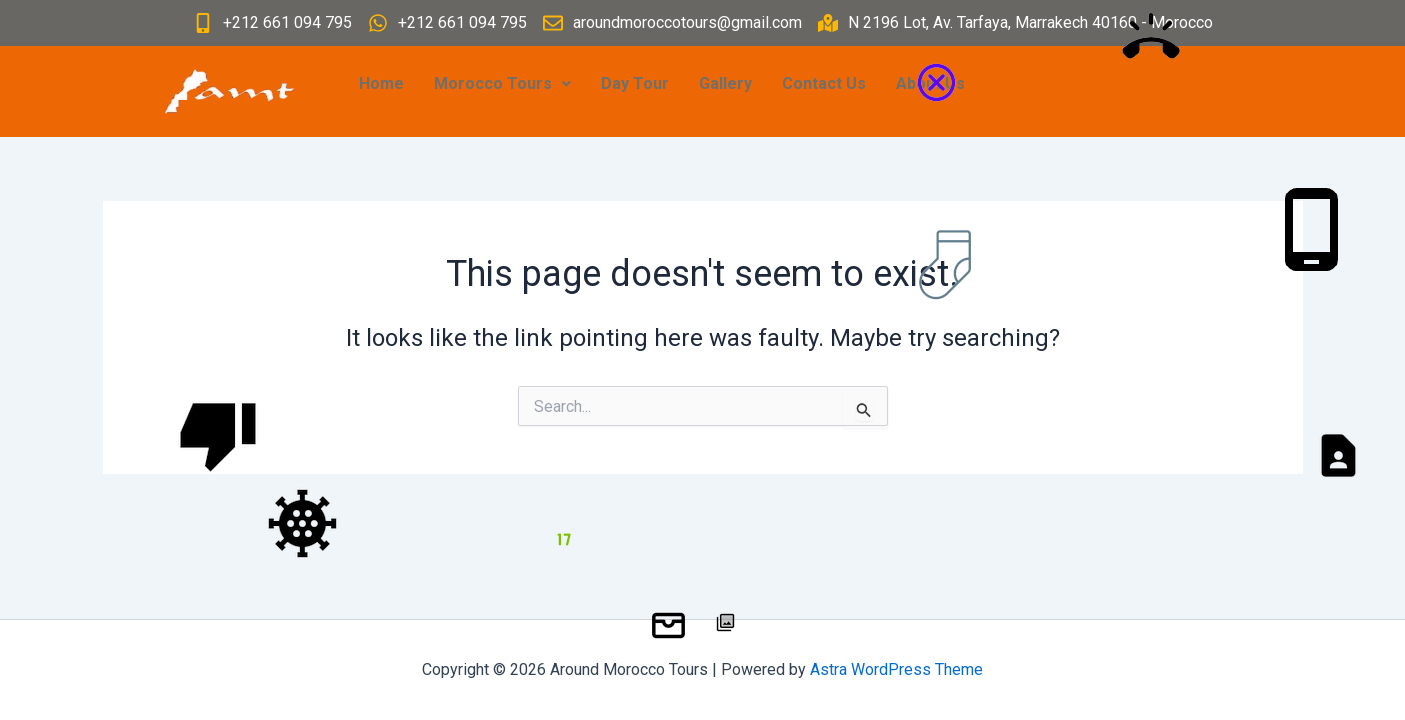  Describe the element at coordinates (725, 622) in the screenshot. I see `apply filters to images or photos` at that location.